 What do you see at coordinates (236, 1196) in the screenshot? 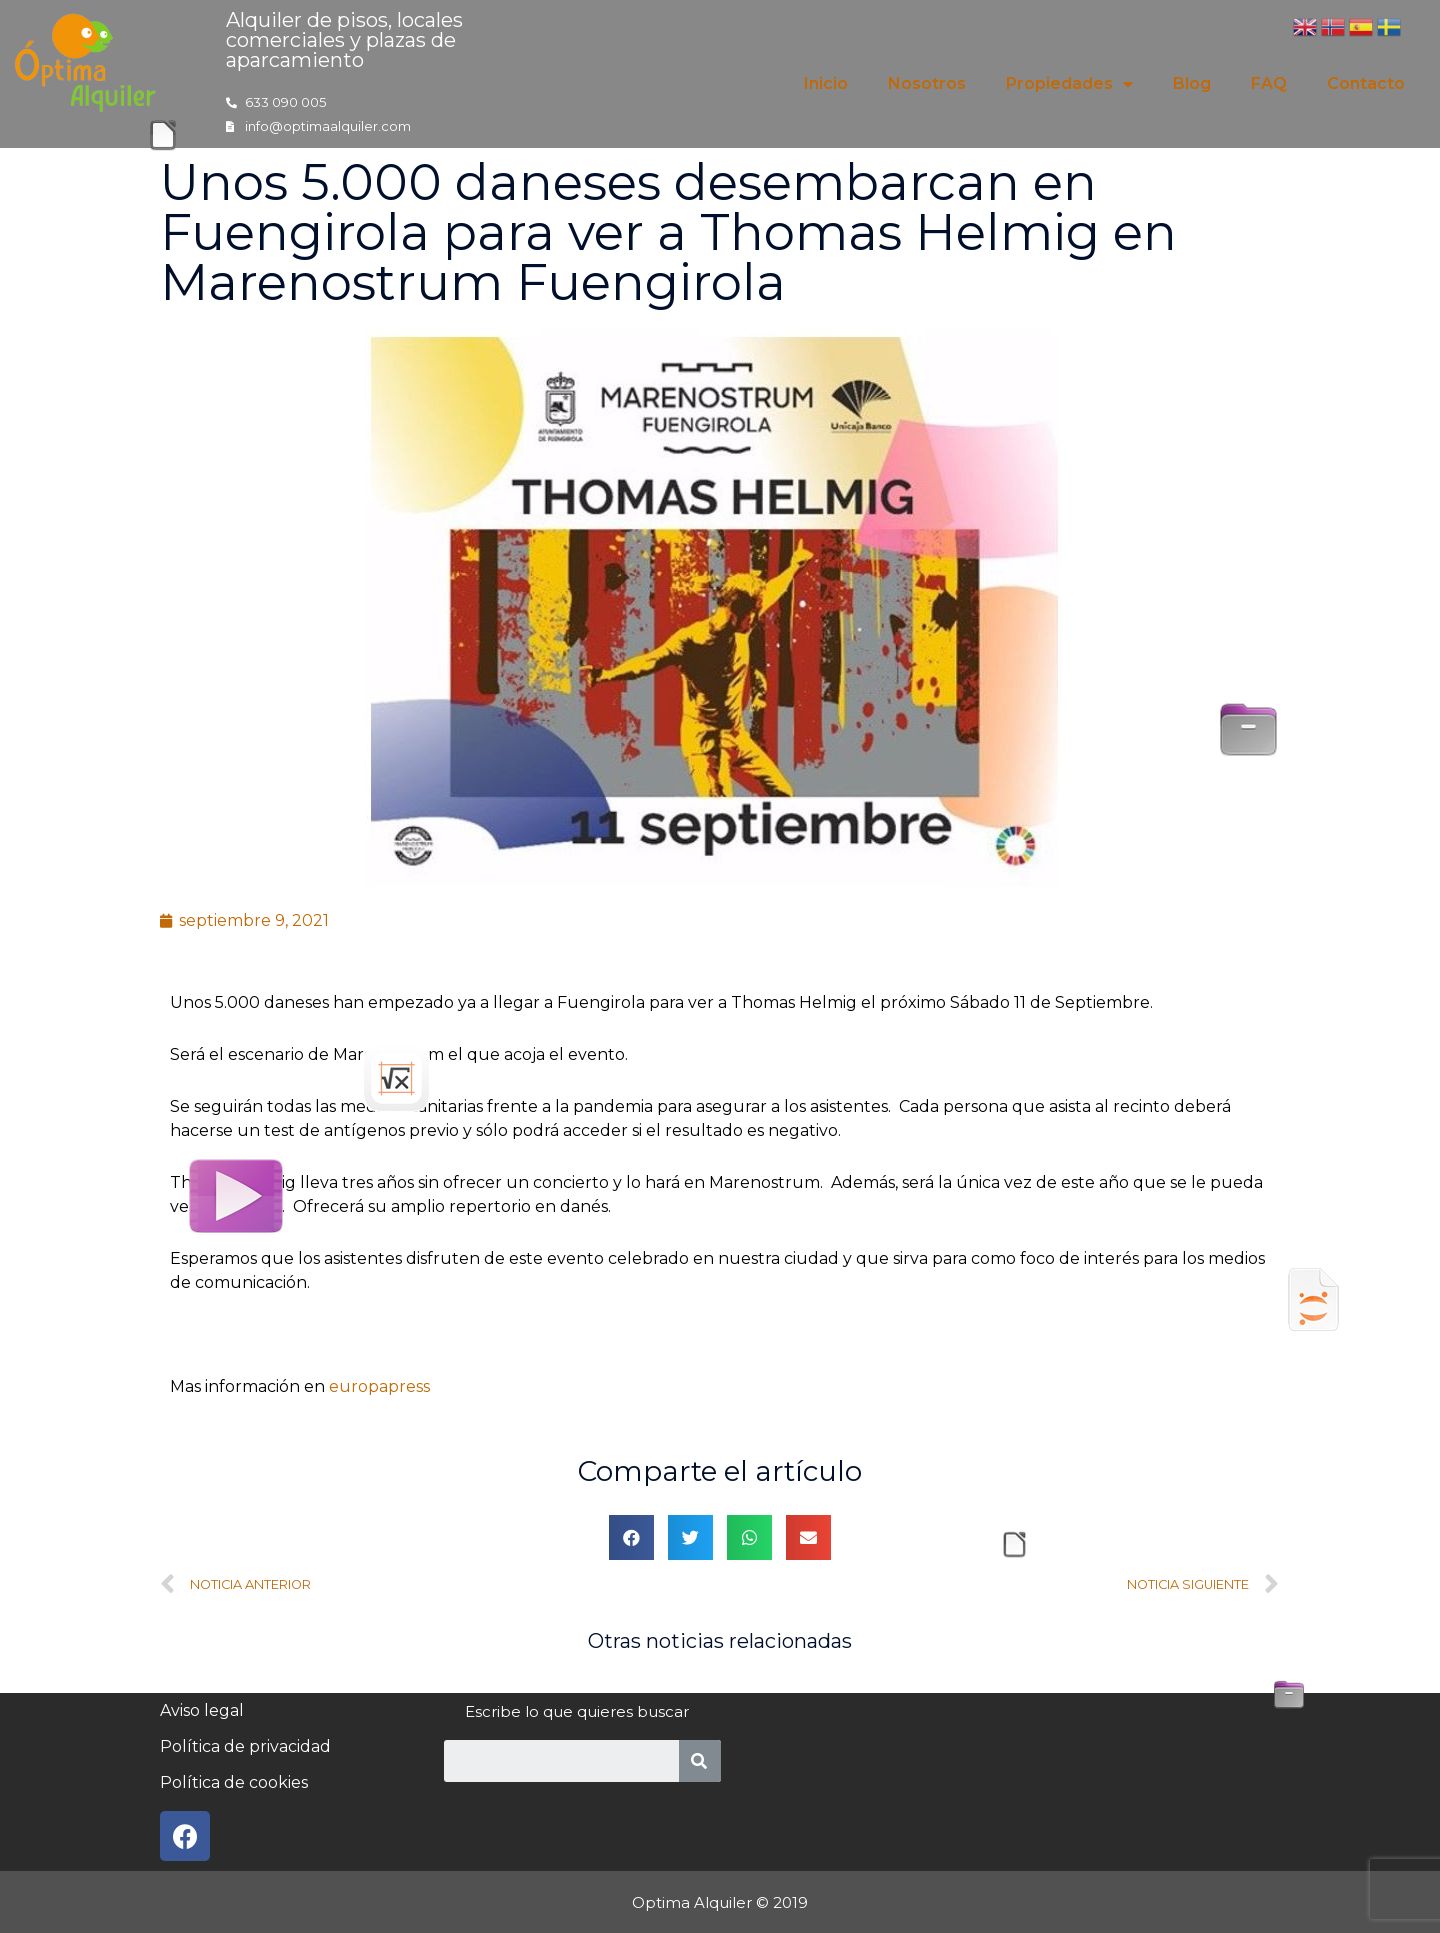
I see `open media player application` at bounding box center [236, 1196].